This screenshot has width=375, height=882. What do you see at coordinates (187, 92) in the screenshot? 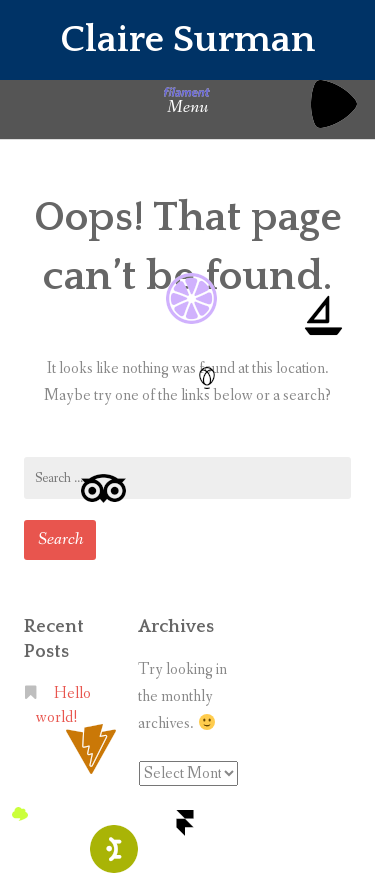
I see `filament brand logo` at bounding box center [187, 92].